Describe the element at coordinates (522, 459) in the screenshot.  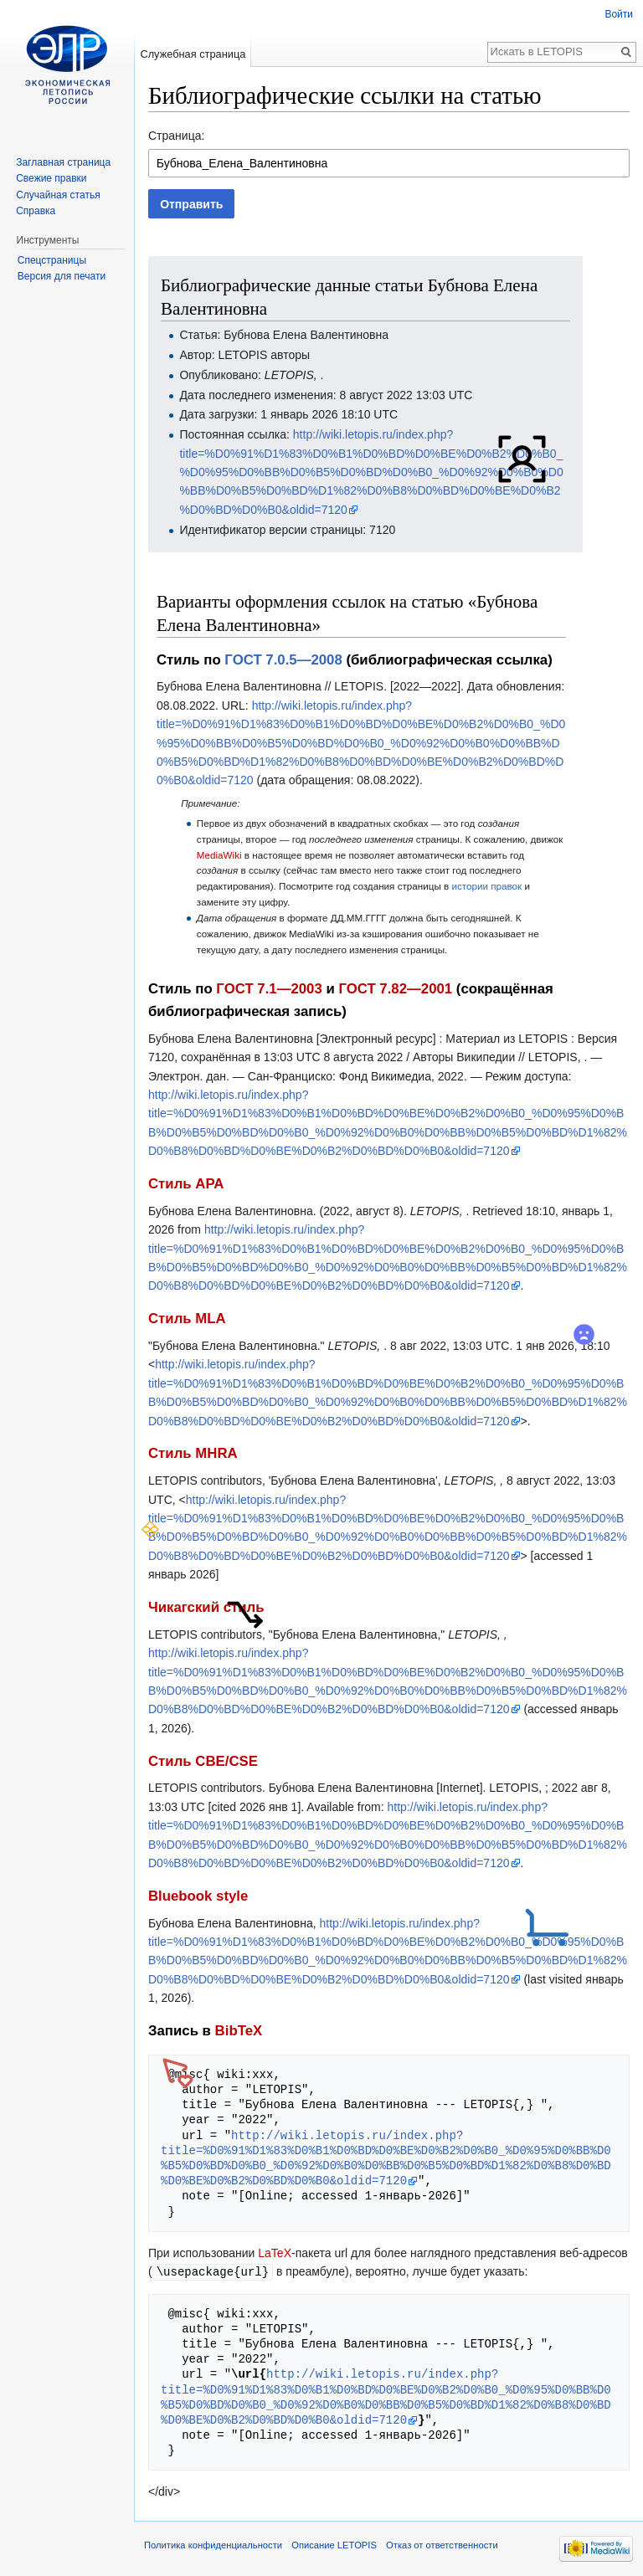
I see `focus on or select a user profile` at that location.